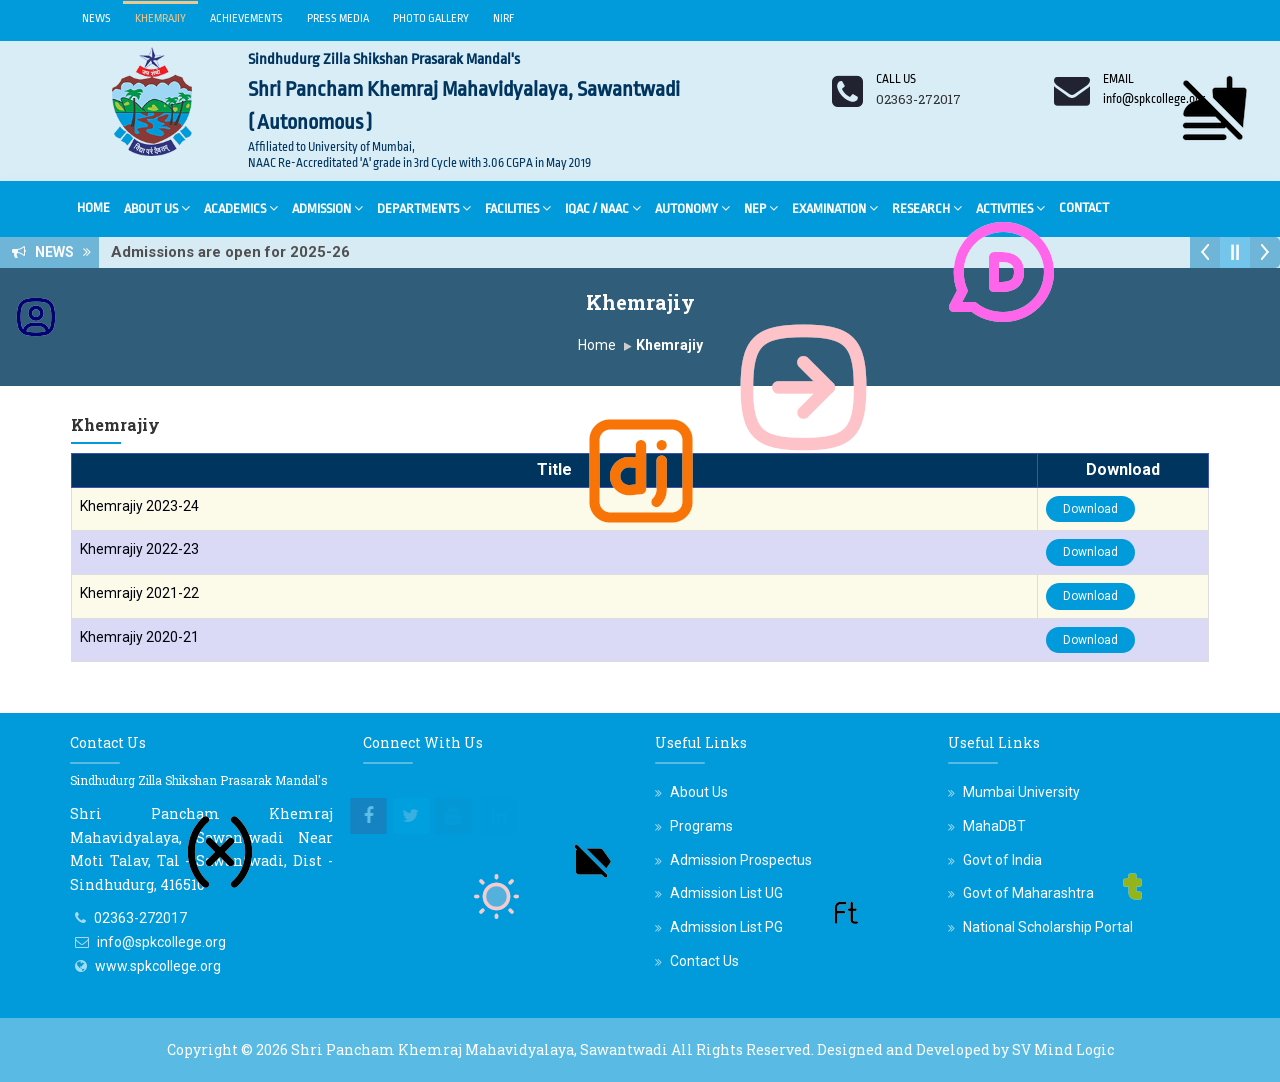 This screenshot has height=1082, width=1280. What do you see at coordinates (803, 387) in the screenshot?
I see `proceed to the next step` at bounding box center [803, 387].